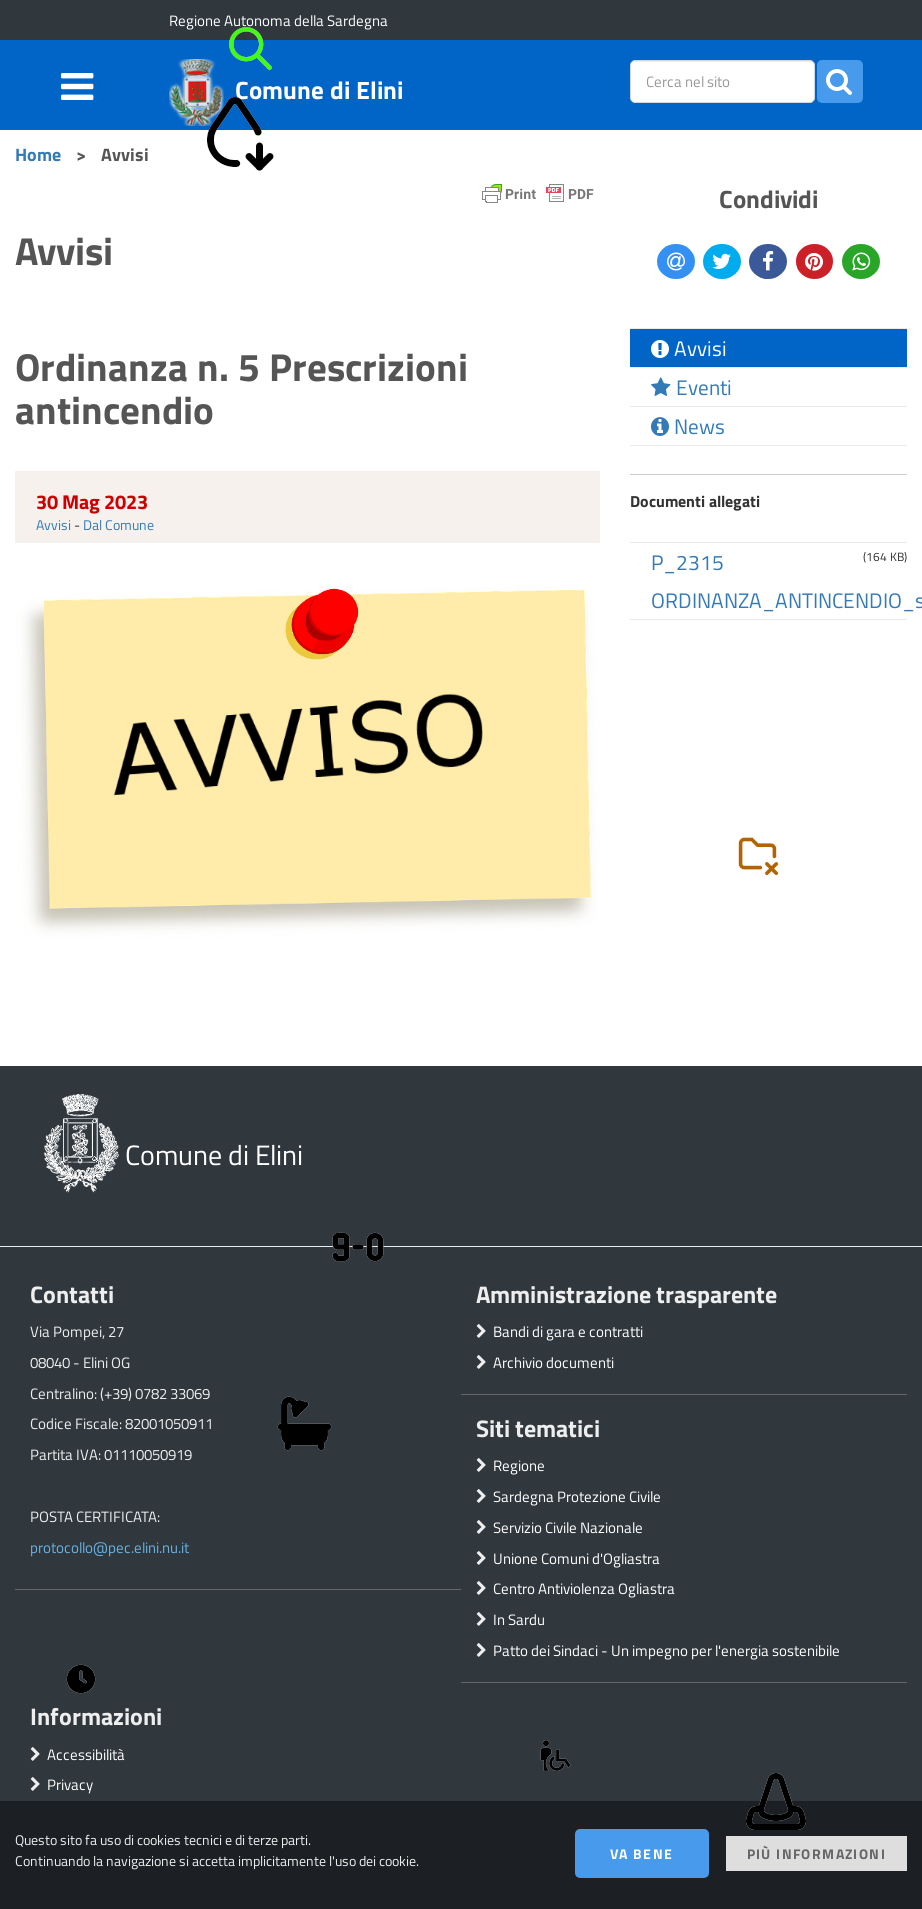 The height and width of the screenshot is (1909, 922). I want to click on delete a folder, so click(757, 854).